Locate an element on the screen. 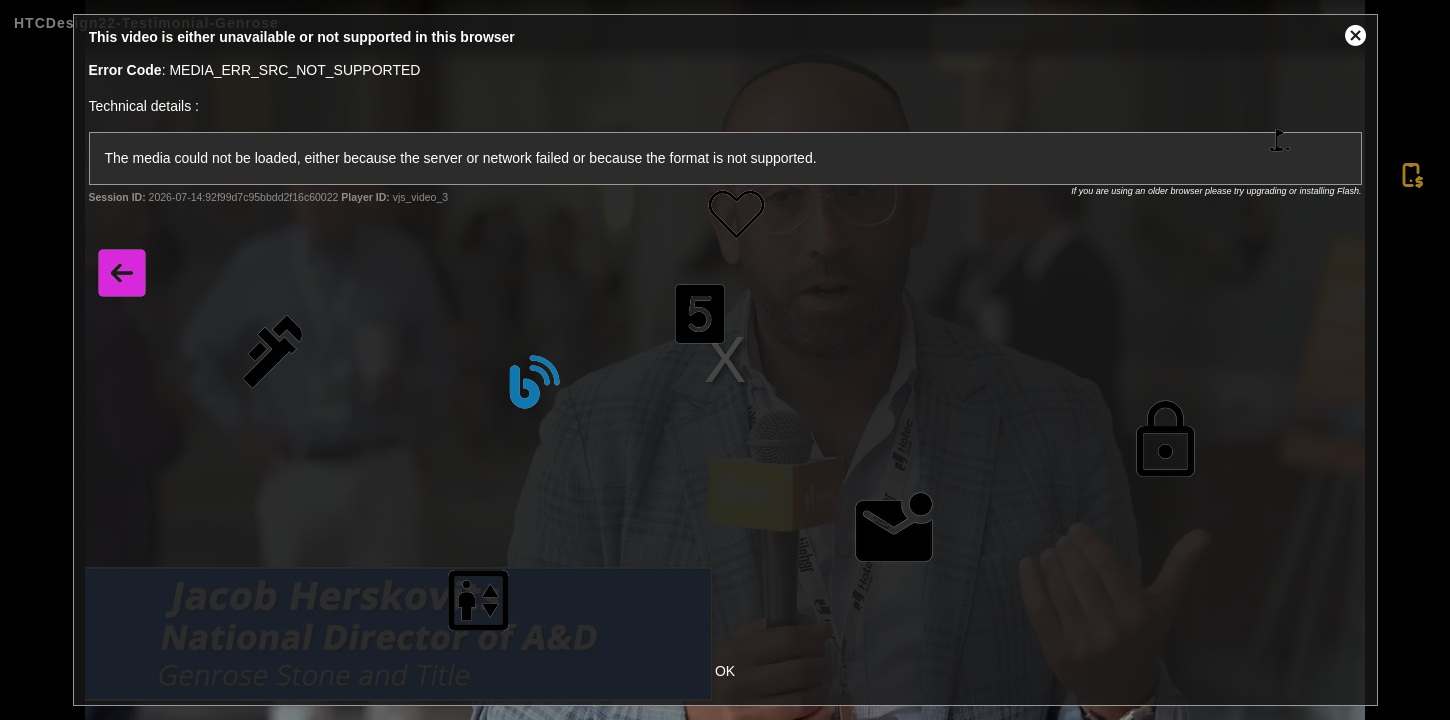  add to favorites is located at coordinates (736, 212).